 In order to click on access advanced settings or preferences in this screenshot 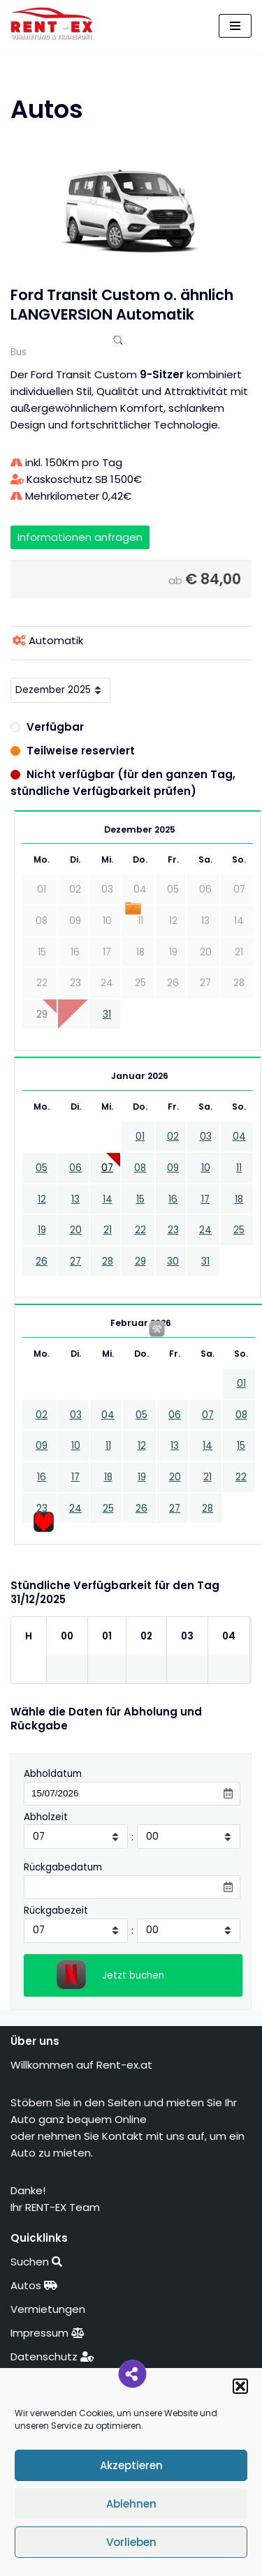, I will do `click(157, 1329)`.